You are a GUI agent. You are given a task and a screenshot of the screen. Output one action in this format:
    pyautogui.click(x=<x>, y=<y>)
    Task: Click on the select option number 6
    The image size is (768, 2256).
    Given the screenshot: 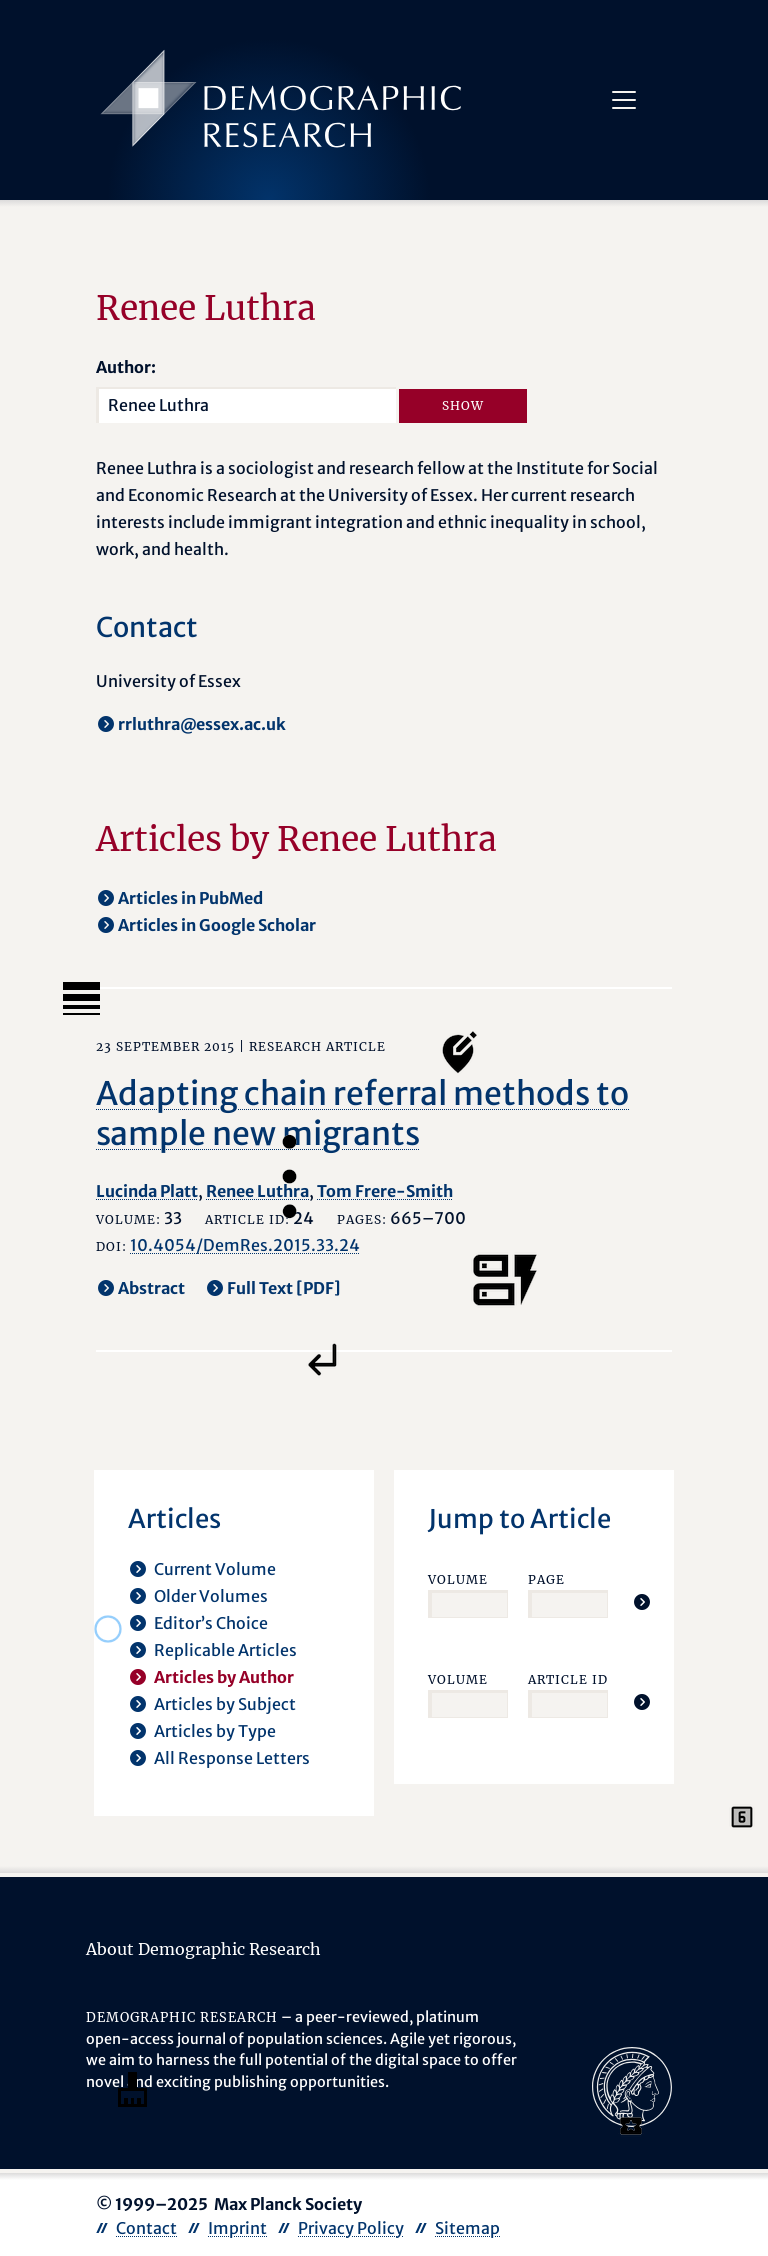 What is the action you would take?
    pyautogui.click(x=742, y=1817)
    